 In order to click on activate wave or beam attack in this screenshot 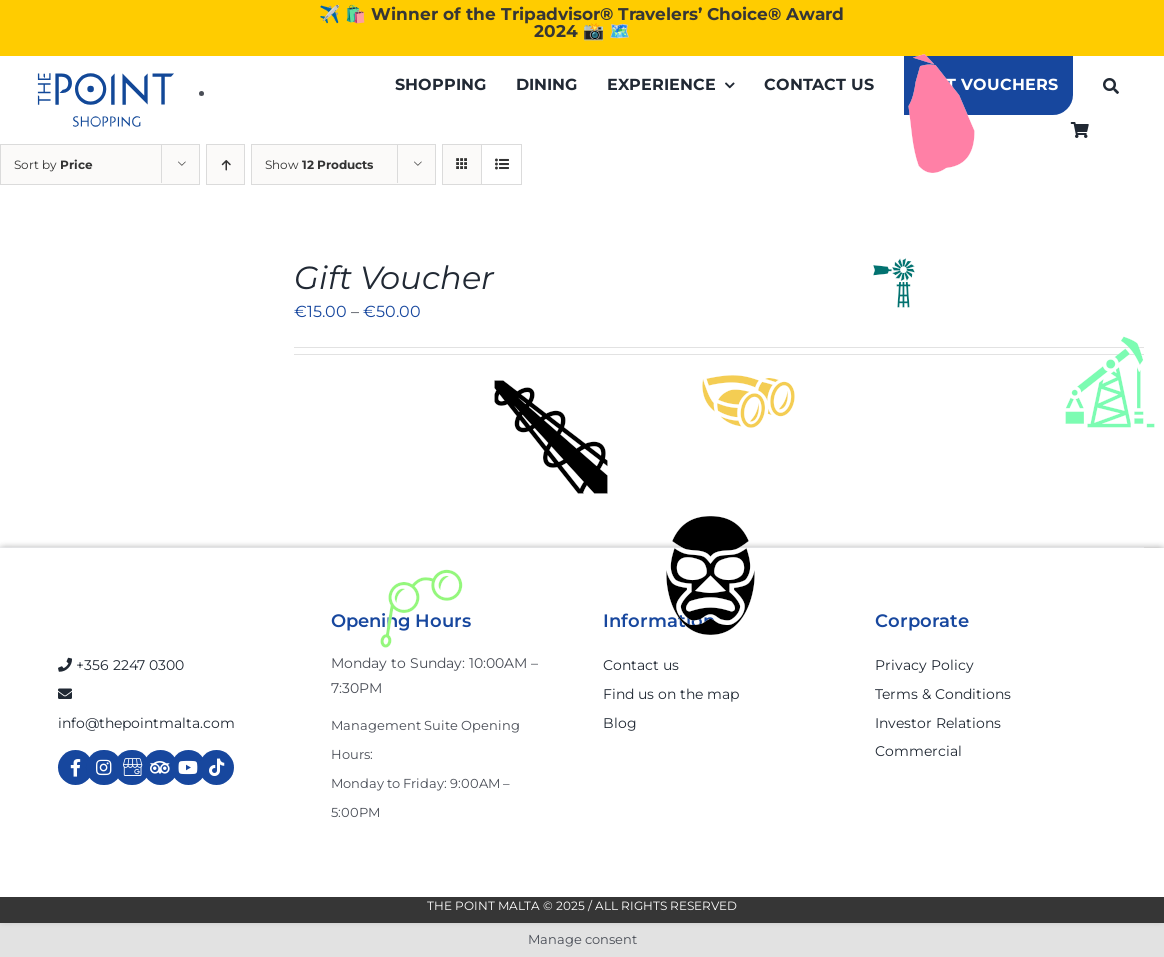, I will do `click(551, 437)`.